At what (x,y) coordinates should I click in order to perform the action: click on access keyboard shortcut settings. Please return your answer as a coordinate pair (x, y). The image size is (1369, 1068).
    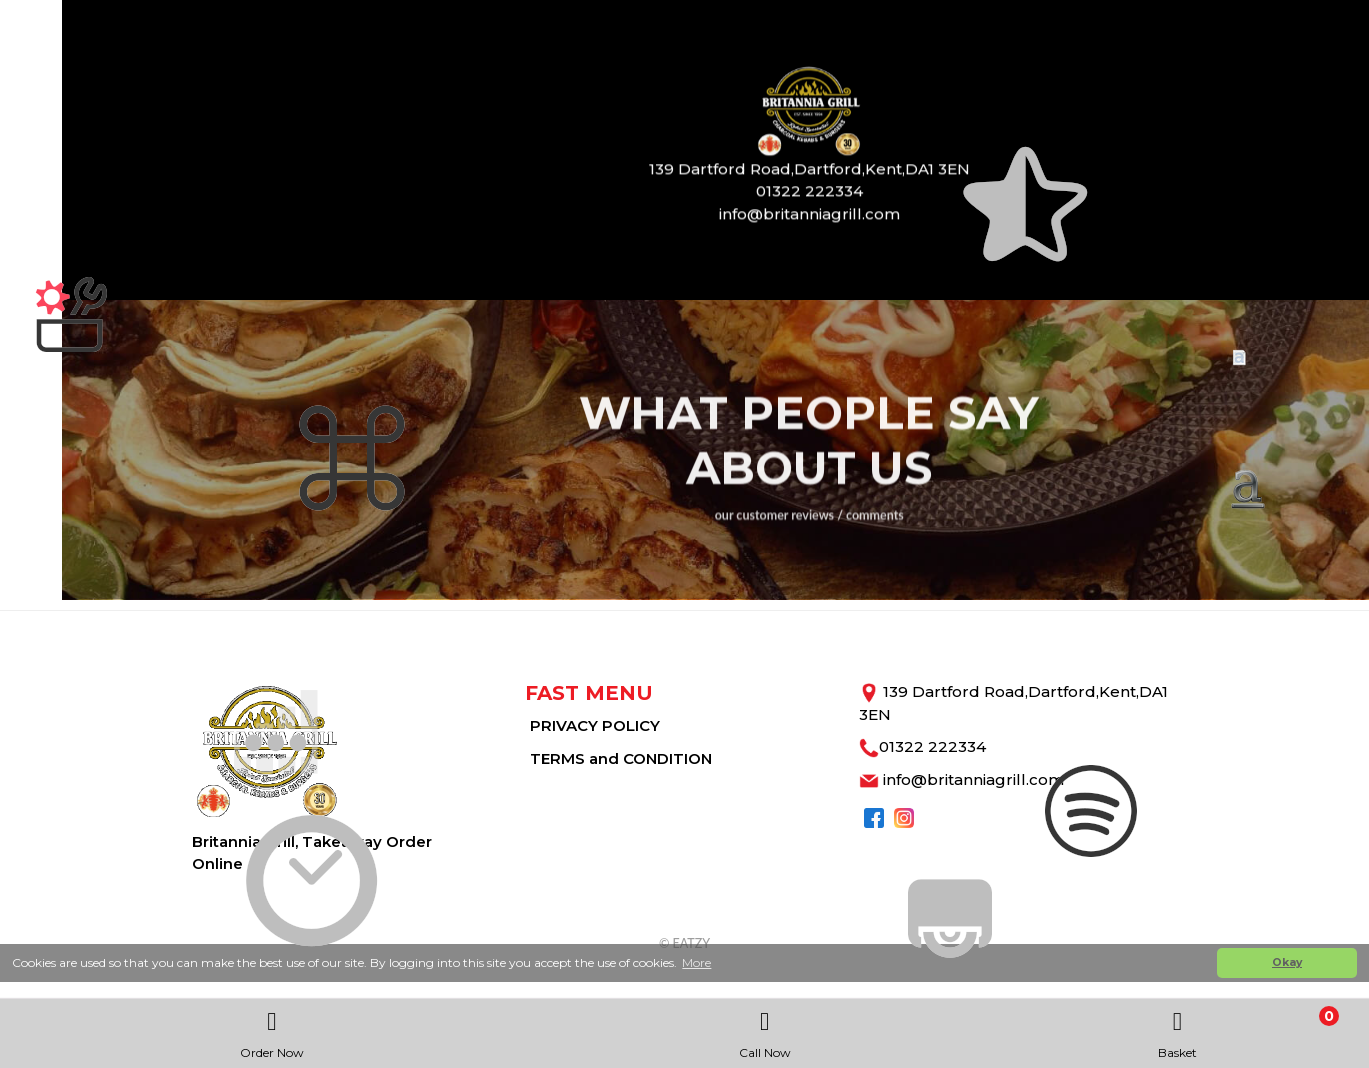
    Looking at the image, I should click on (352, 458).